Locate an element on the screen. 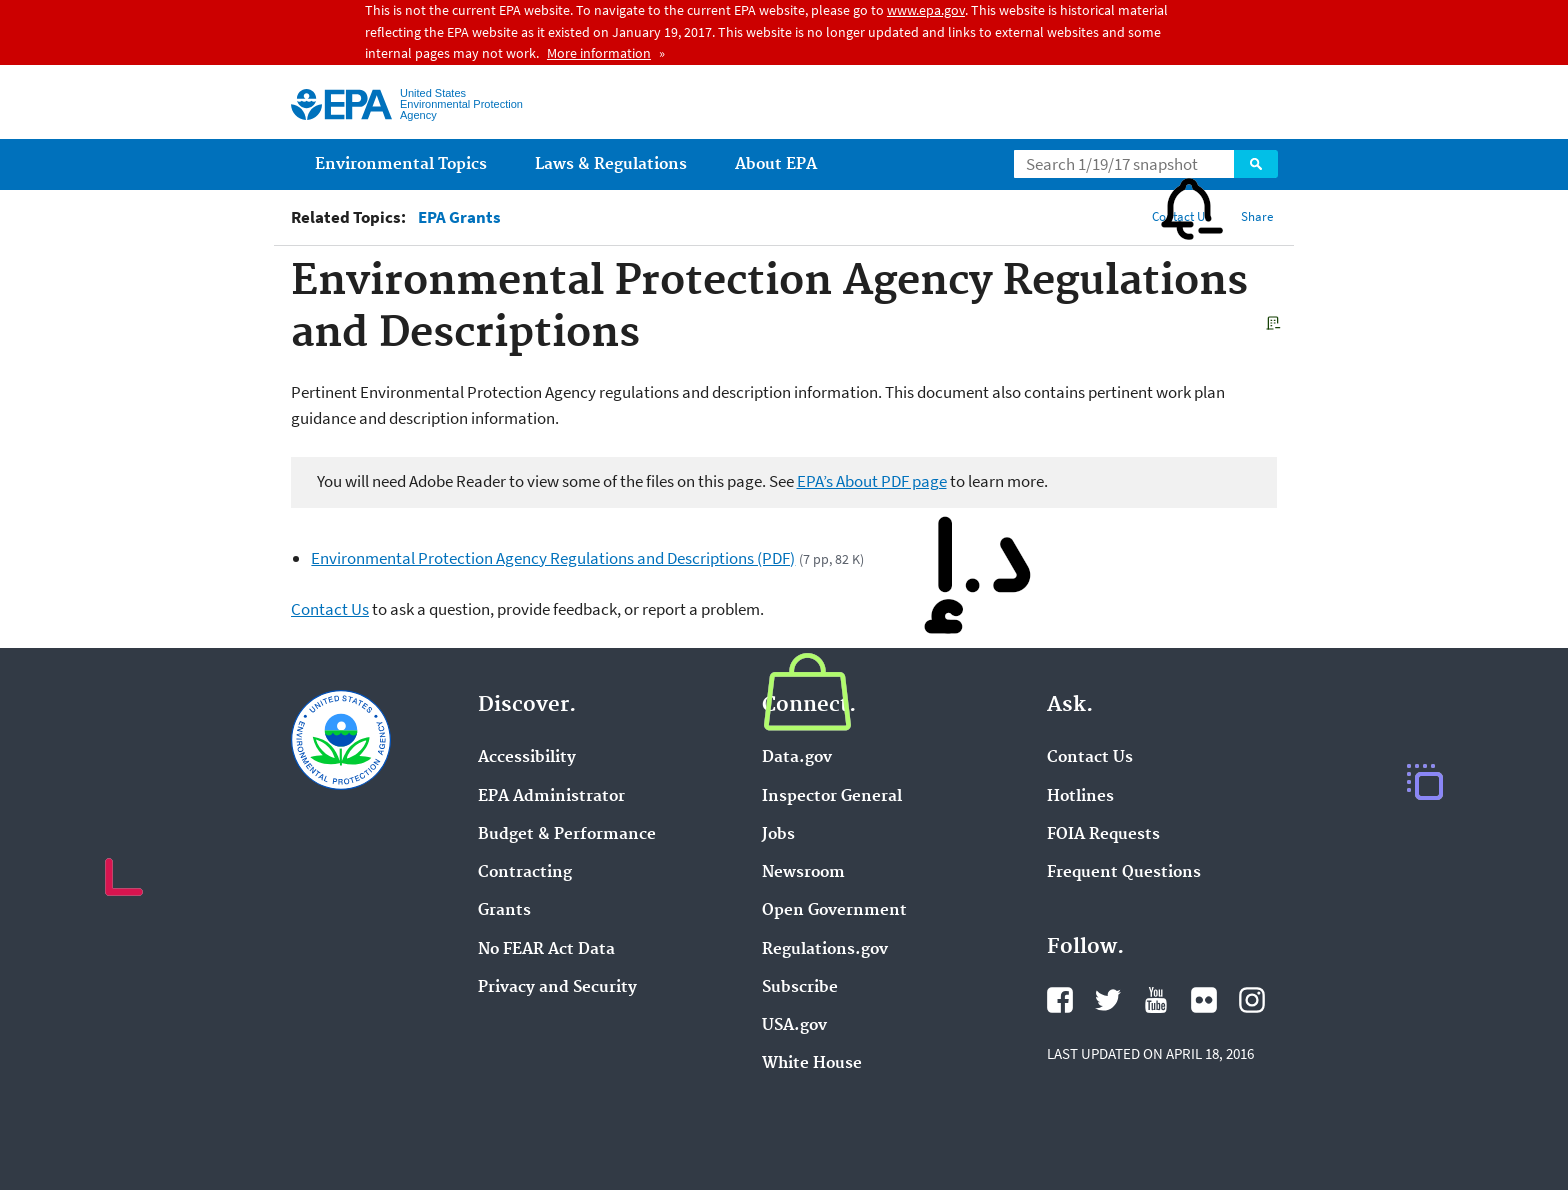 Image resolution: width=1568 pixels, height=1190 pixels. indicates price or amount in UAE dirhams is located at coordinates (979, 578).